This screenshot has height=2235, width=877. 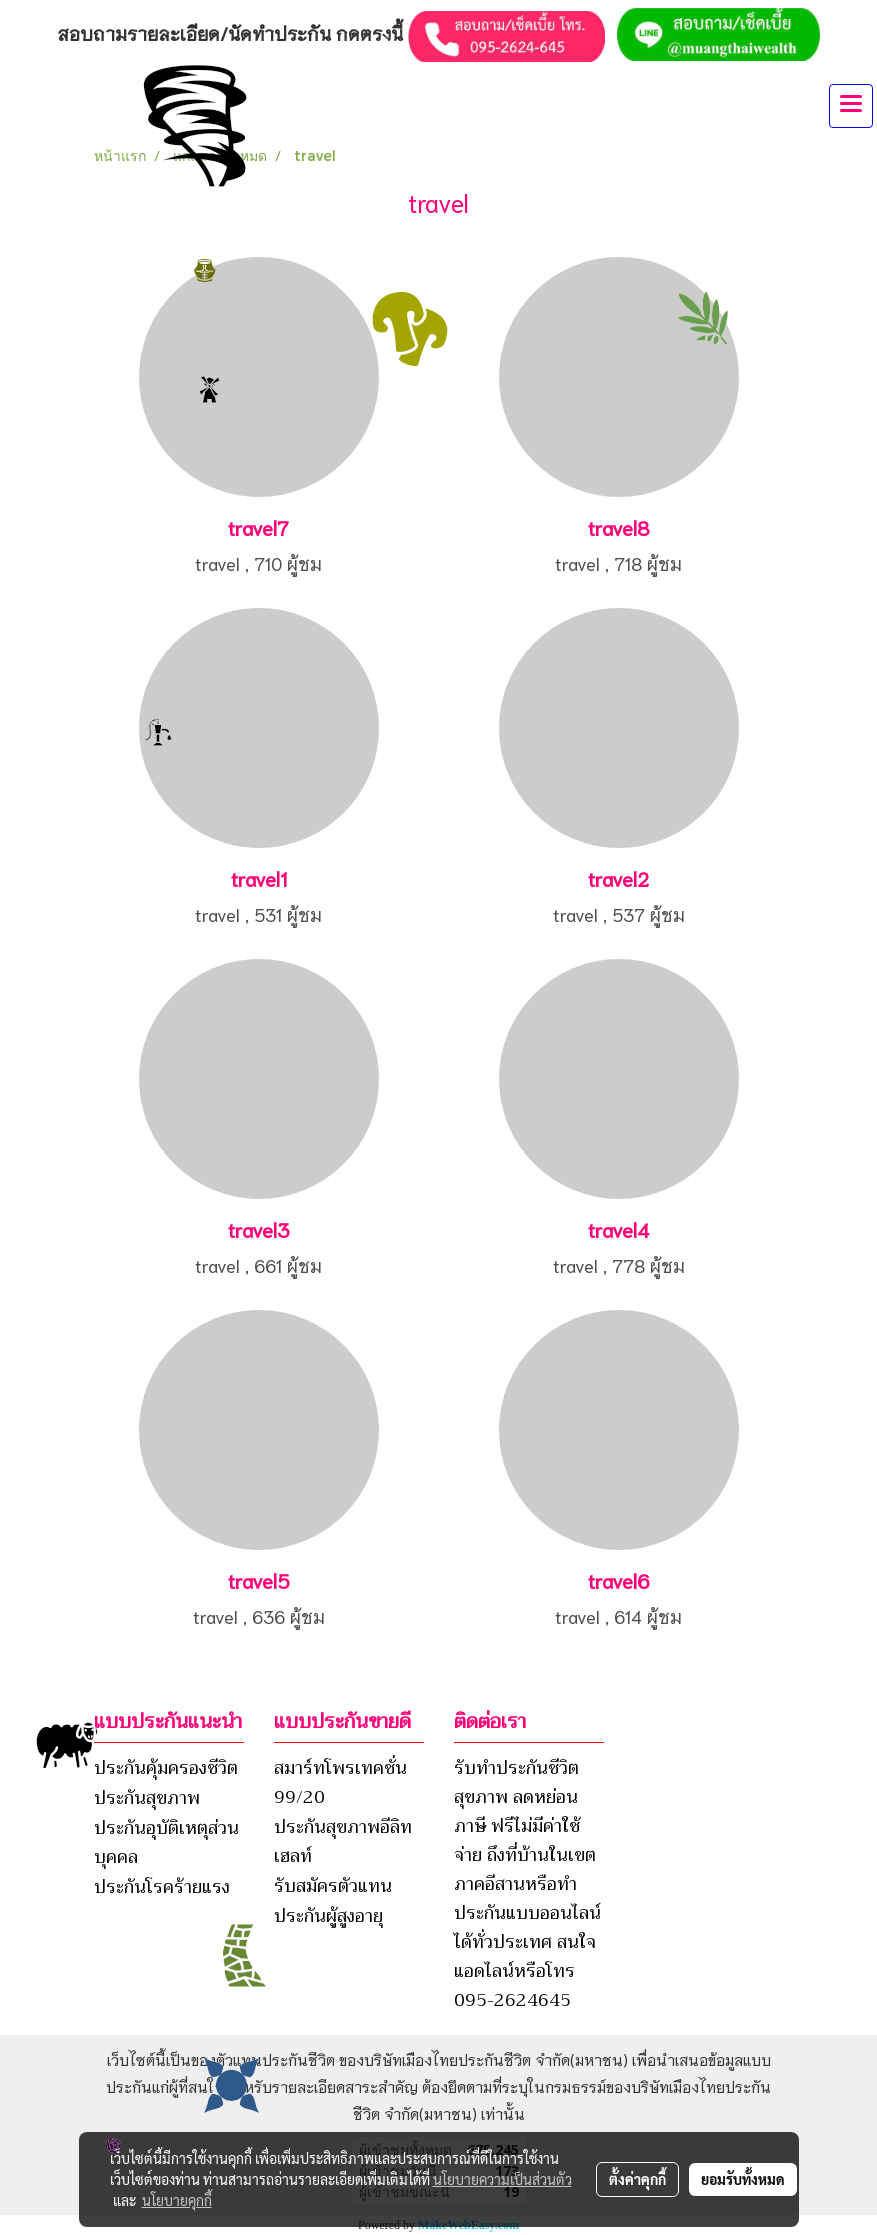 What do you see at coordinates (196, 126) in the screenshot?
I see `indicates severe weather alert or tornado warning` at bounding box center [196, 126].